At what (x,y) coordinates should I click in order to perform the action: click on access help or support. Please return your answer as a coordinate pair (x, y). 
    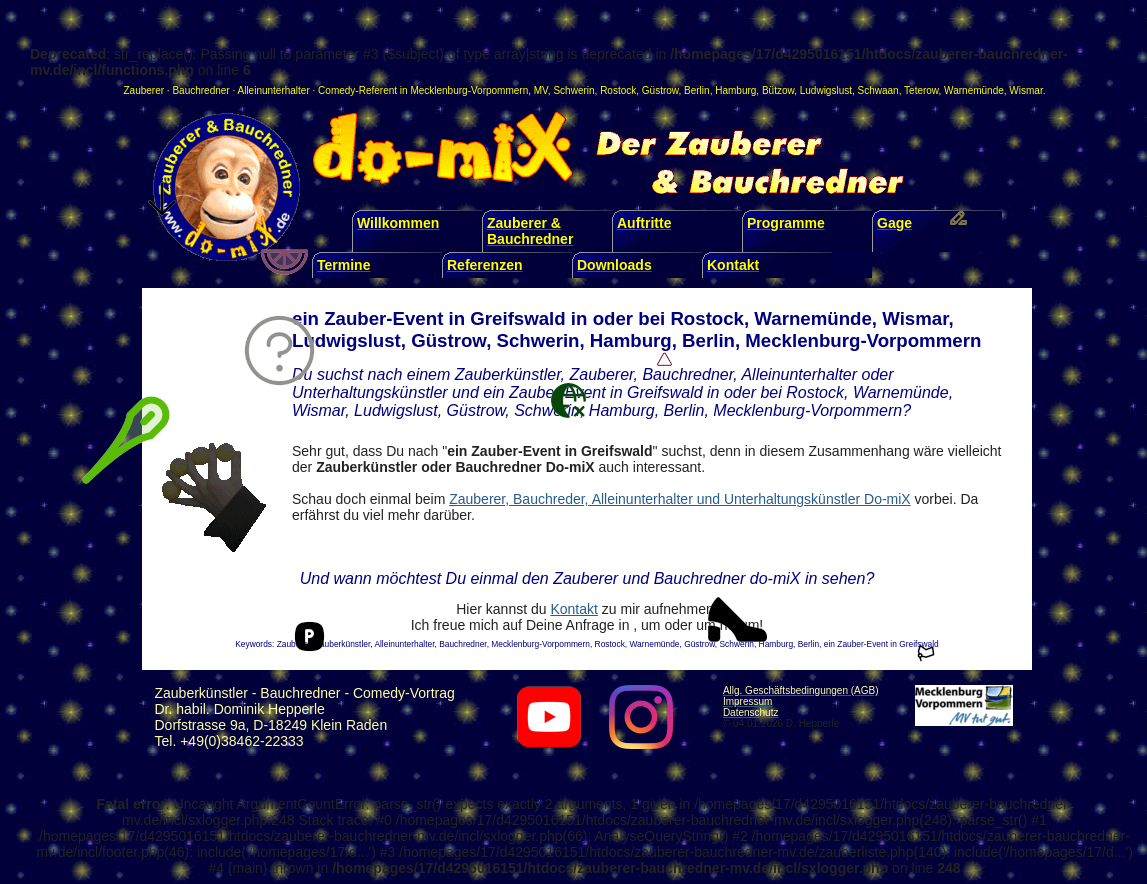
    Looking at the image, I should click on (279, 350).